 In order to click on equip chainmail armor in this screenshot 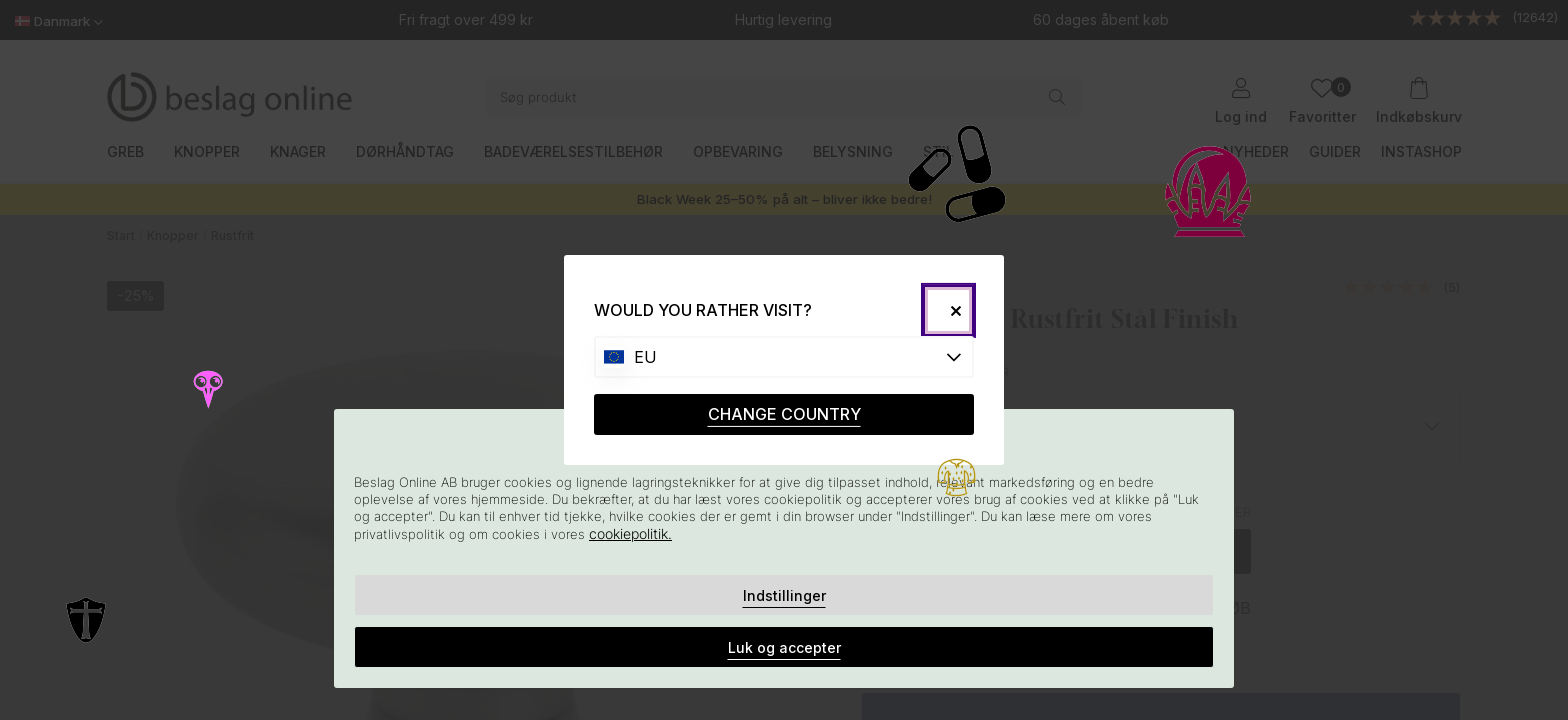, I will do `click(956, 477)`.